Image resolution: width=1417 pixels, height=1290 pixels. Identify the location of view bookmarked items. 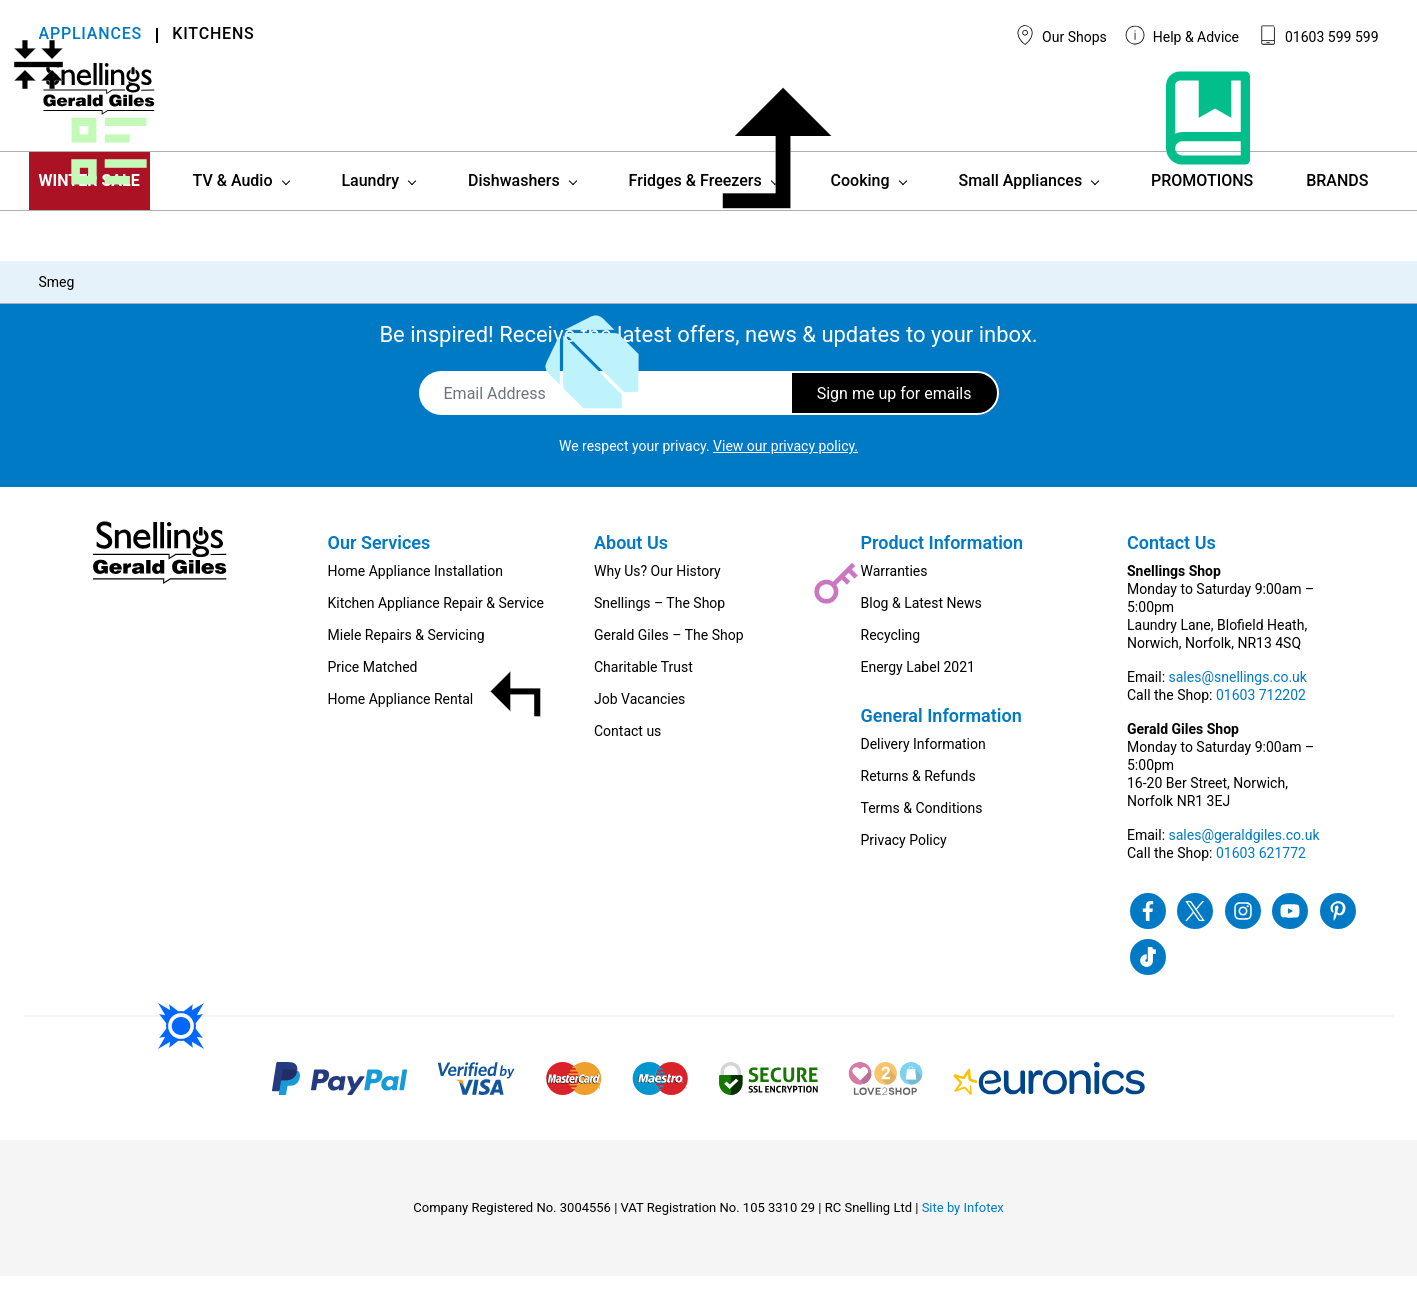
(1208, 118).